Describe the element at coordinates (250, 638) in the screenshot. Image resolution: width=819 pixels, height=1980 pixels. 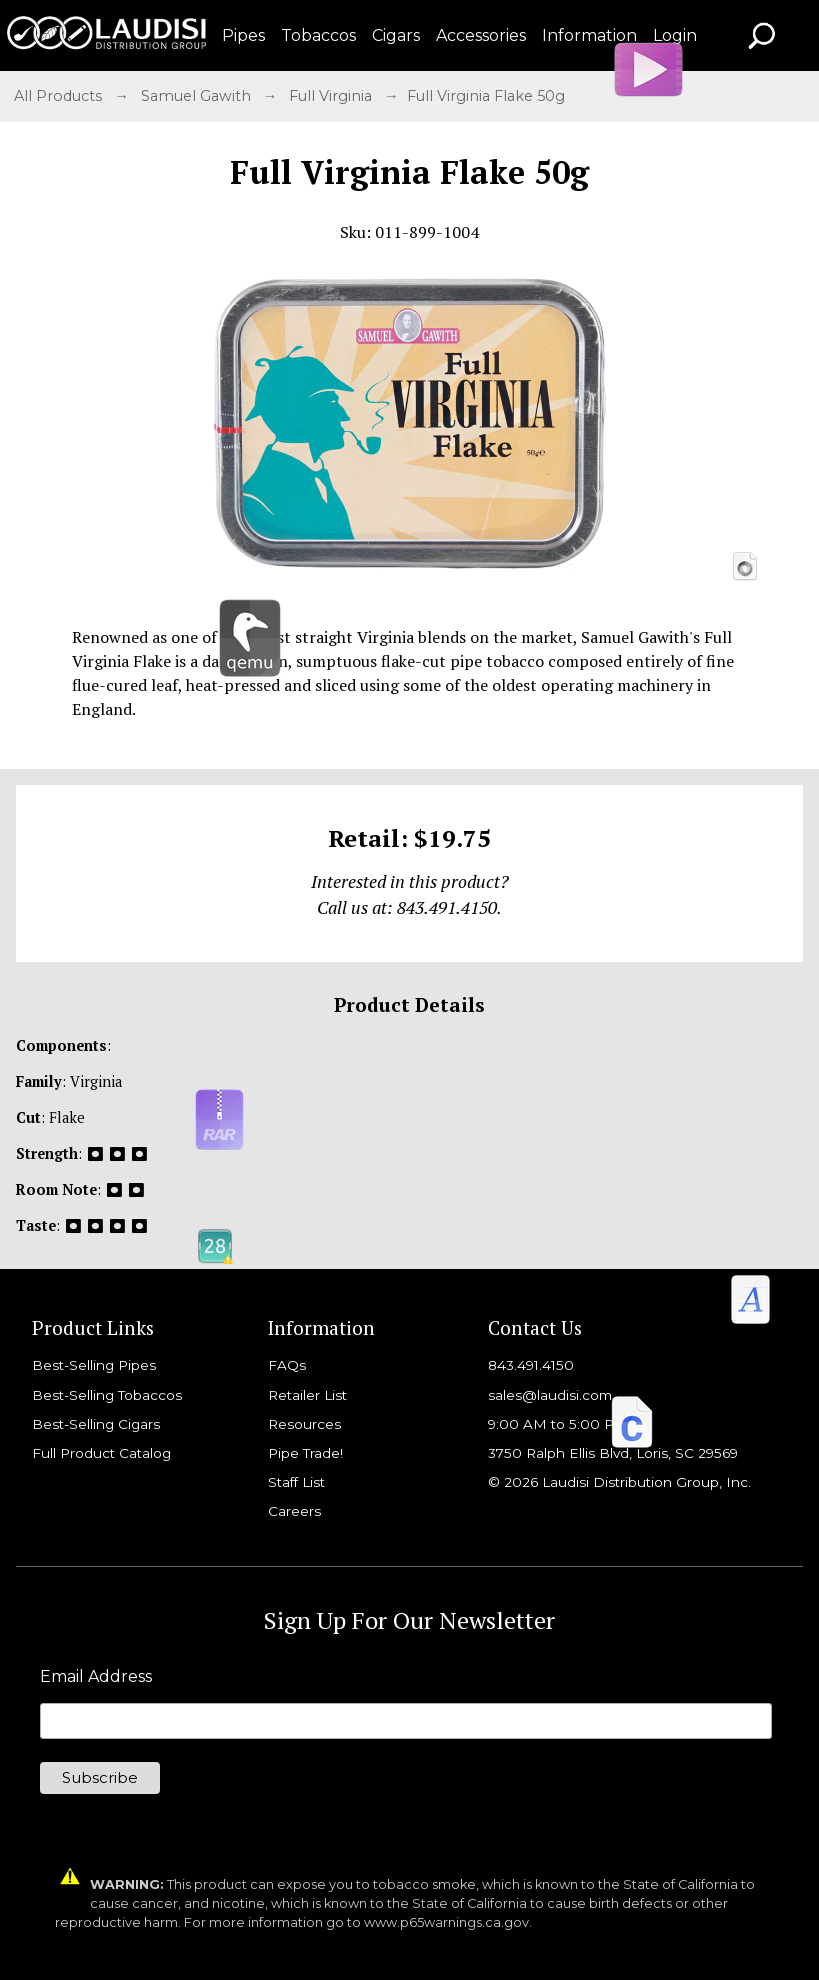
I see `qemu virtual disk image file` at that location.